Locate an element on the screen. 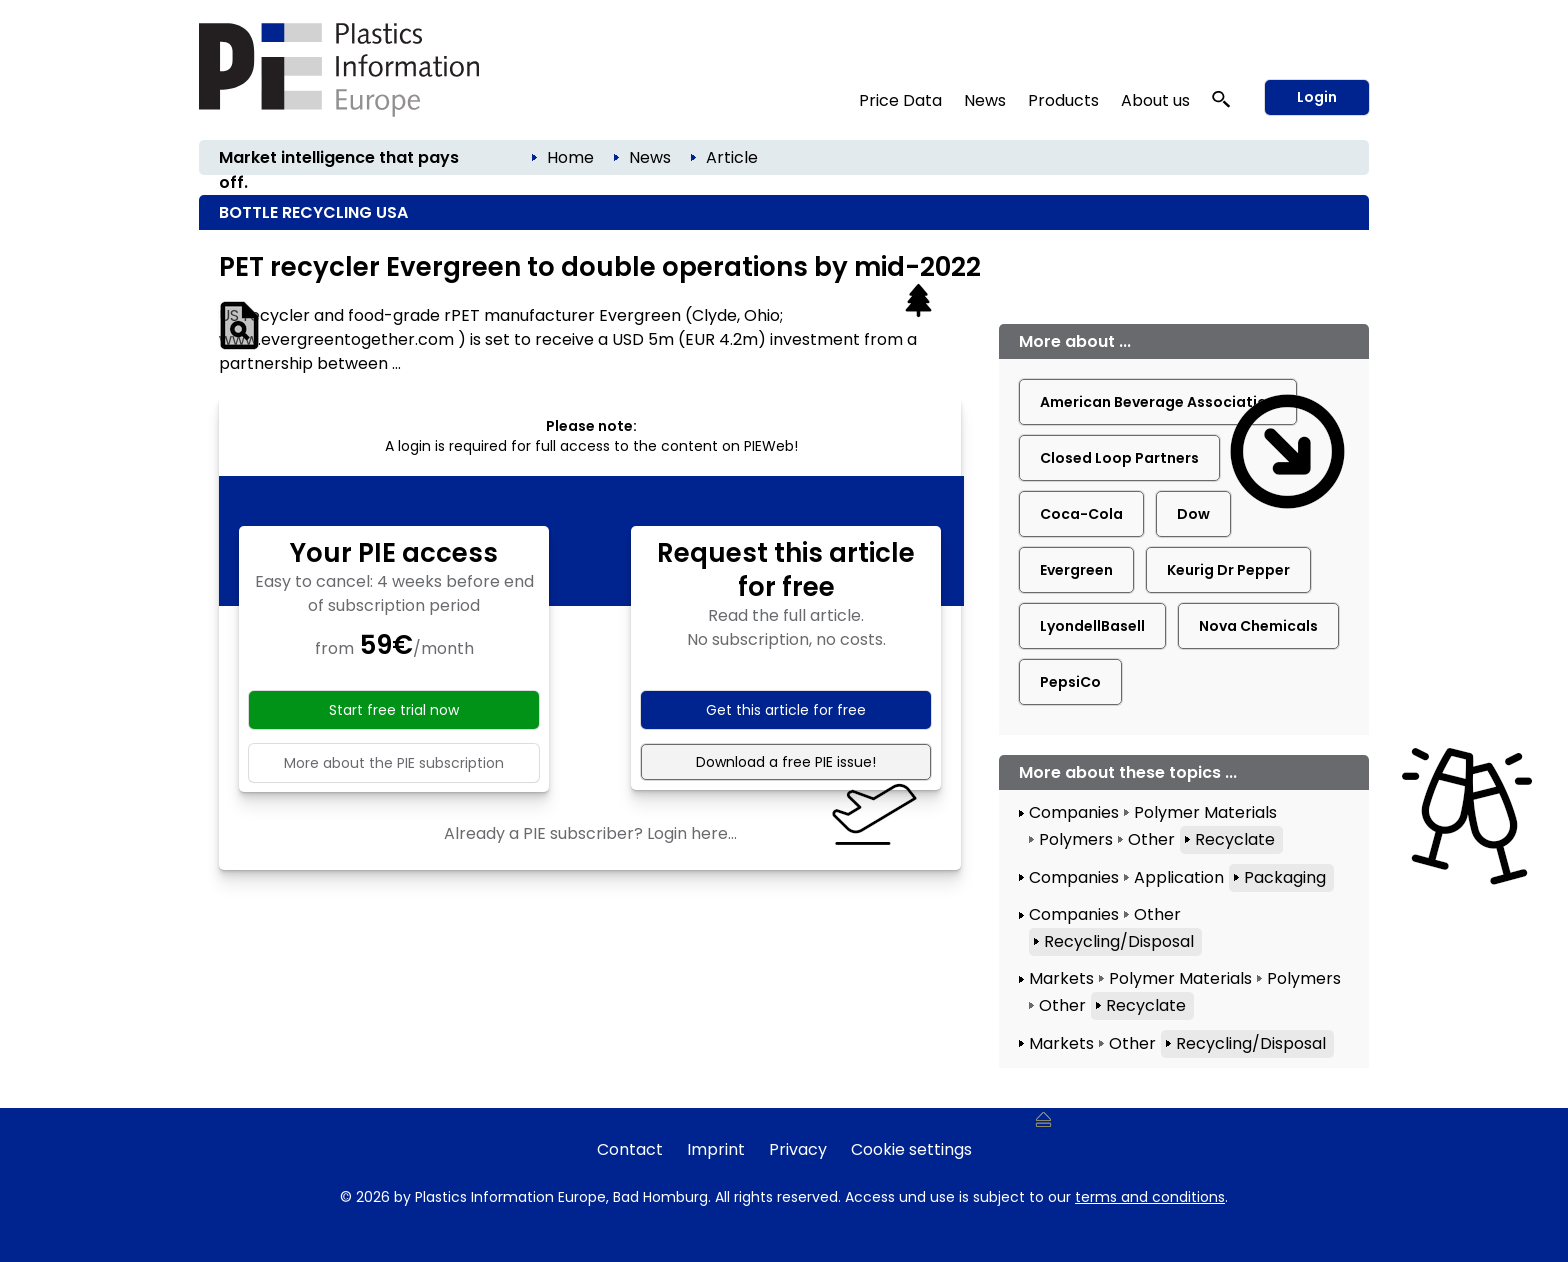  celebrate a milestone or achievement is located at coordinates (1469, 815).